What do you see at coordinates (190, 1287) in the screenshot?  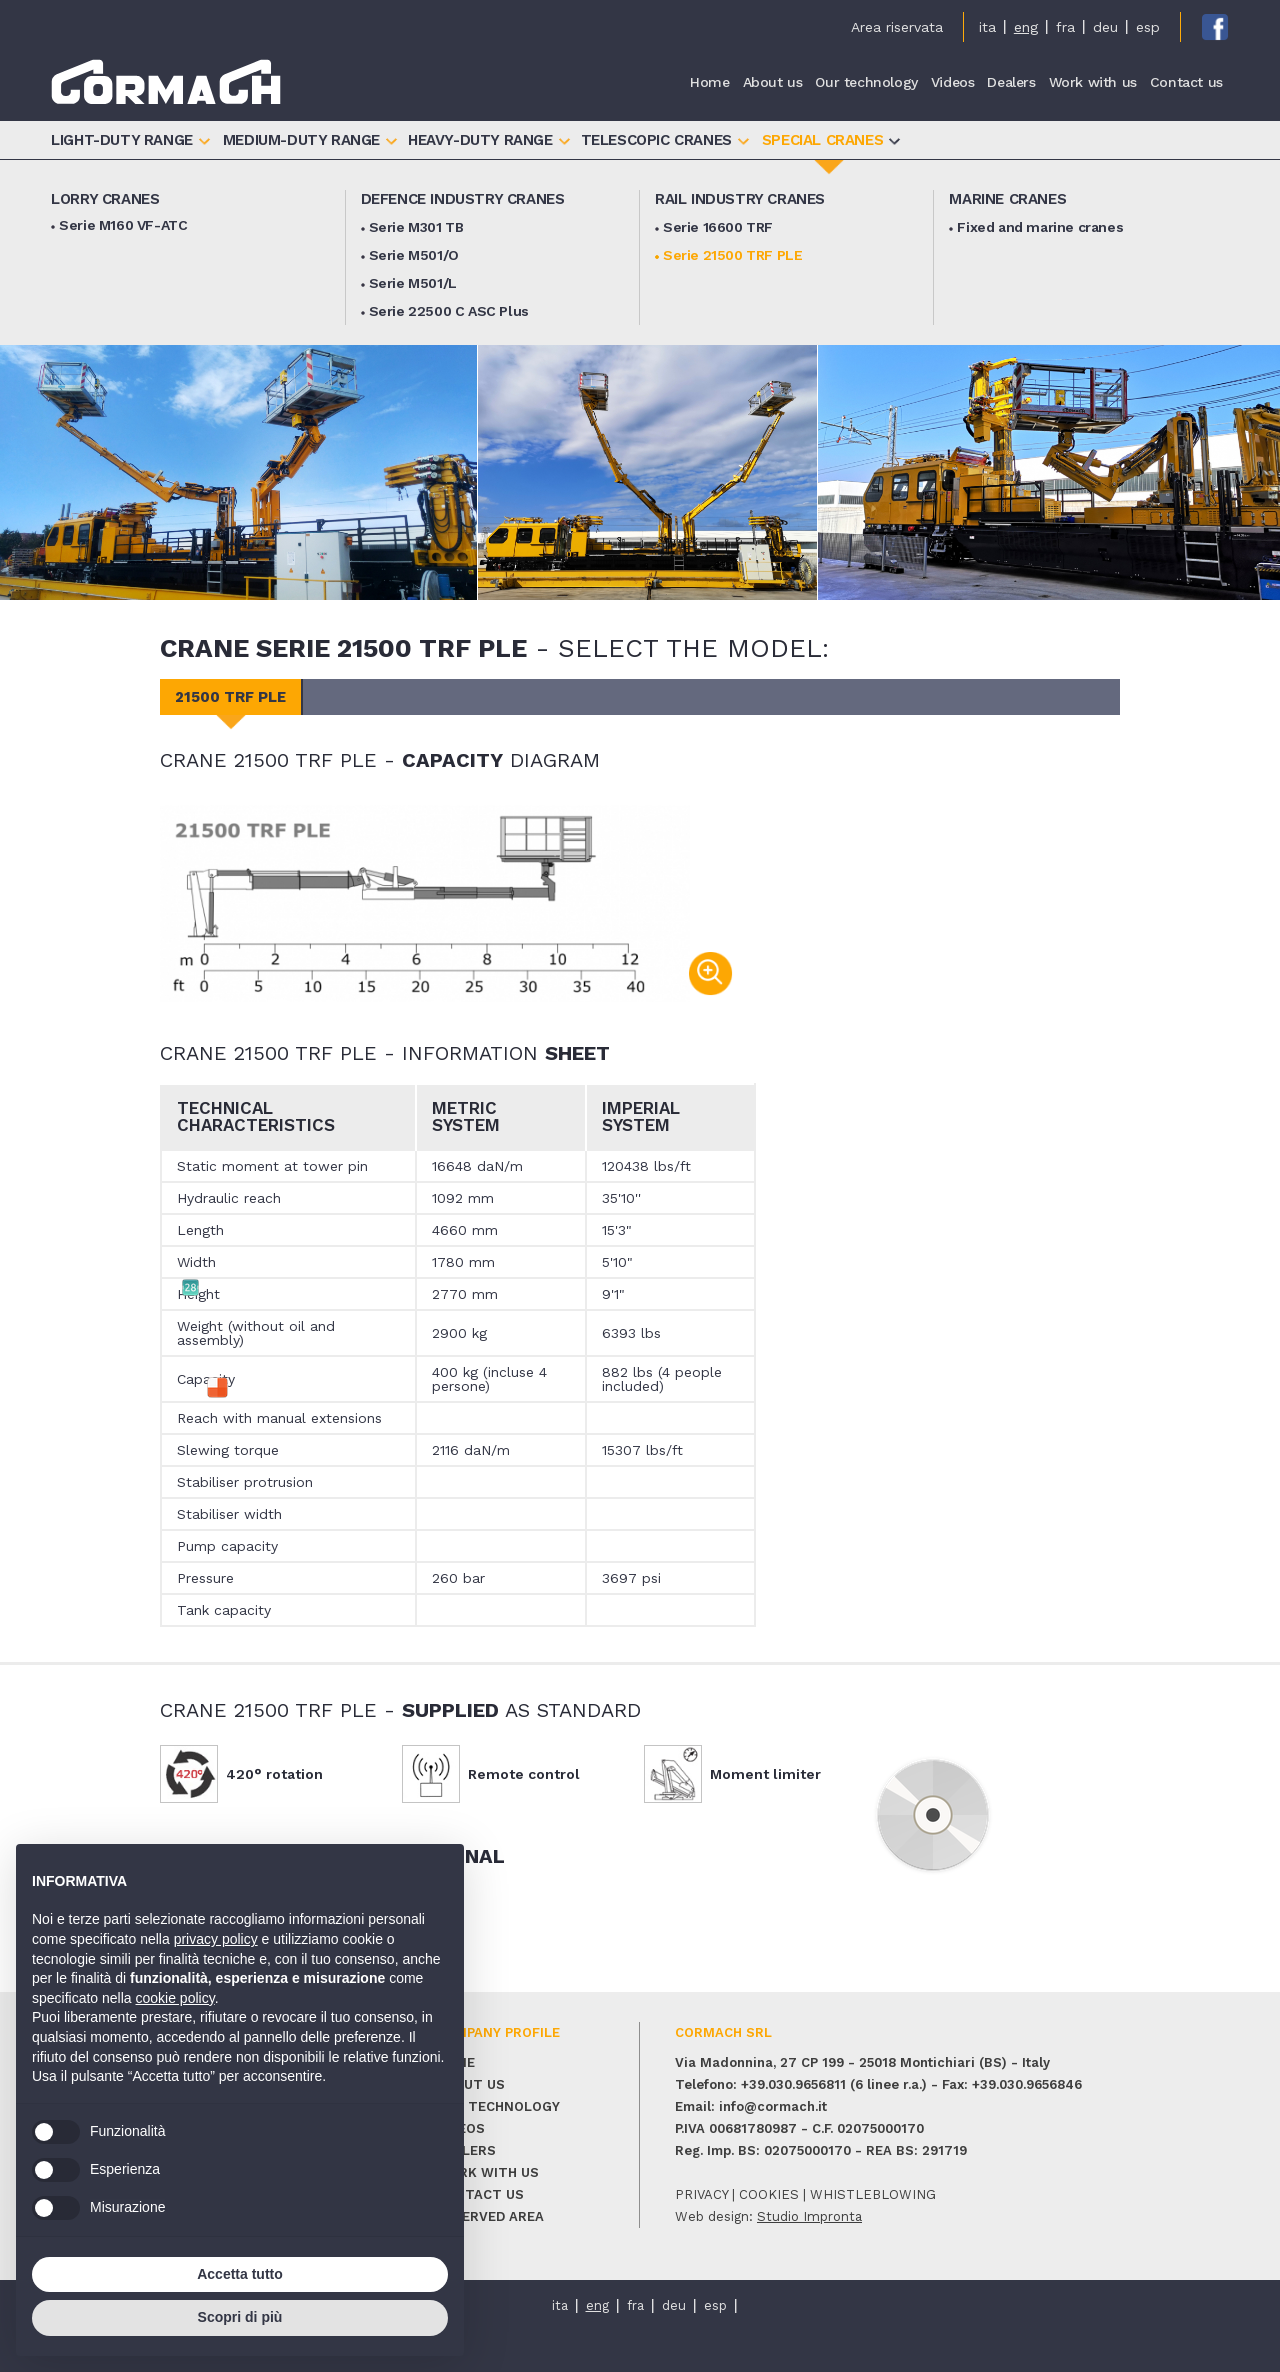 I see `open the calendar app` at bounding box center [190, 1287].